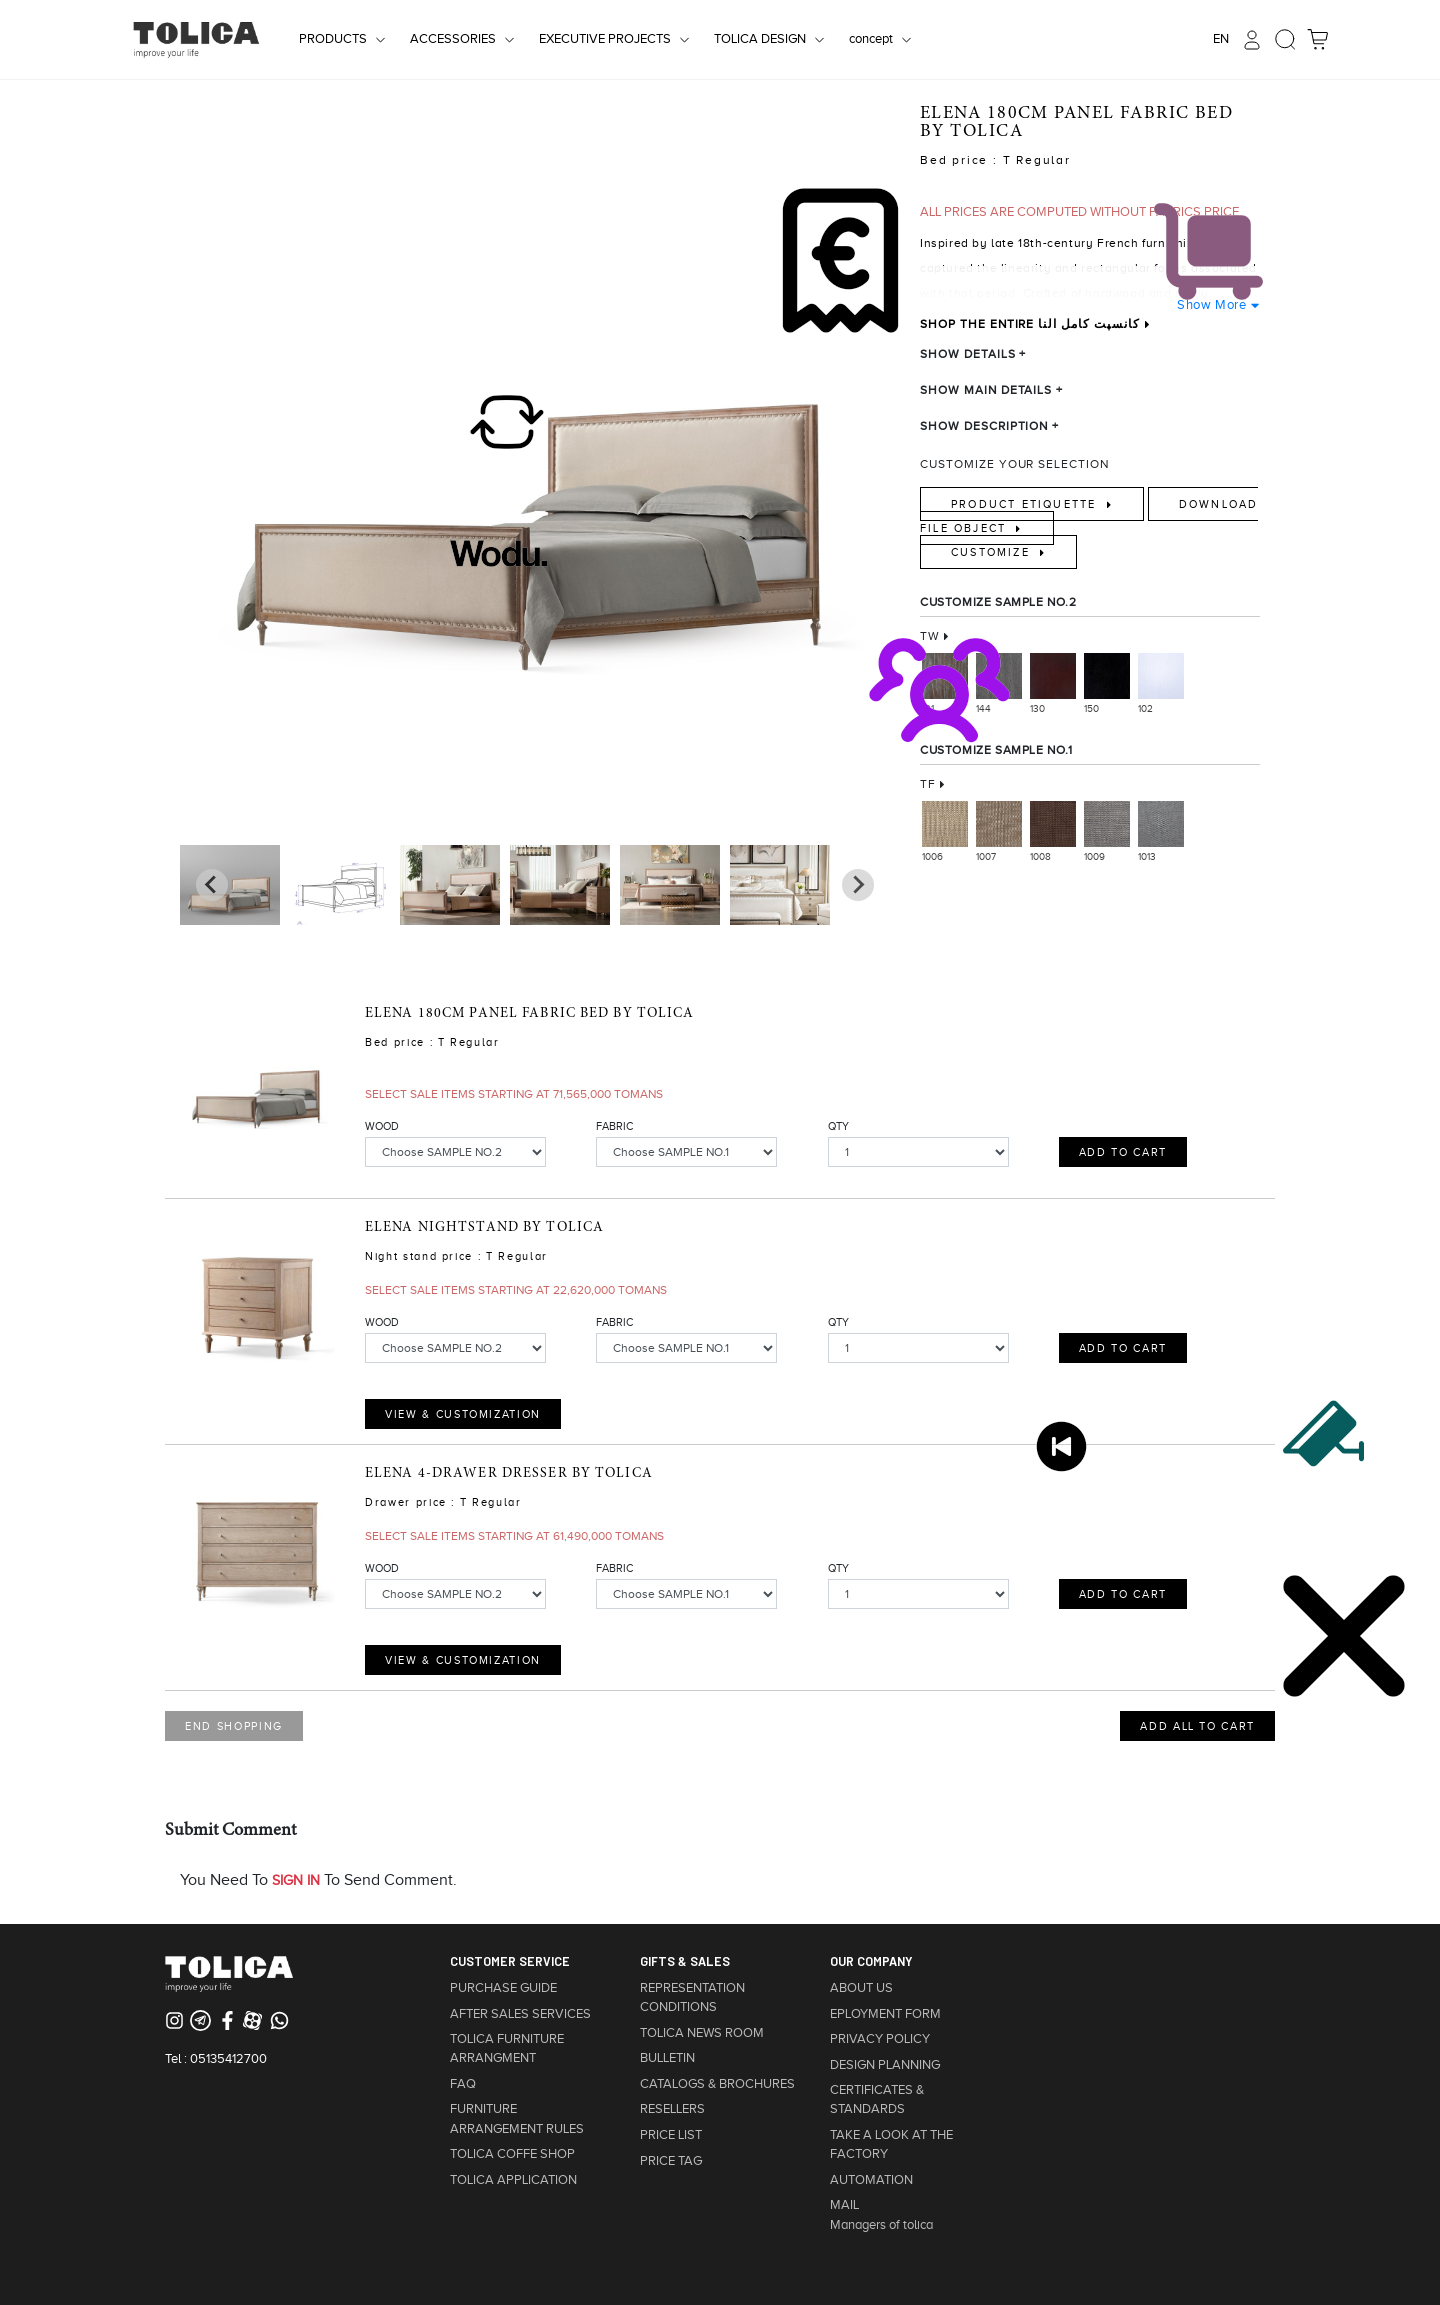 This screenshot has width=1440, height=2305. Describe the element at coordinates (1208, 251) in the screenshot. I see `view items ready for shipping` at that location.